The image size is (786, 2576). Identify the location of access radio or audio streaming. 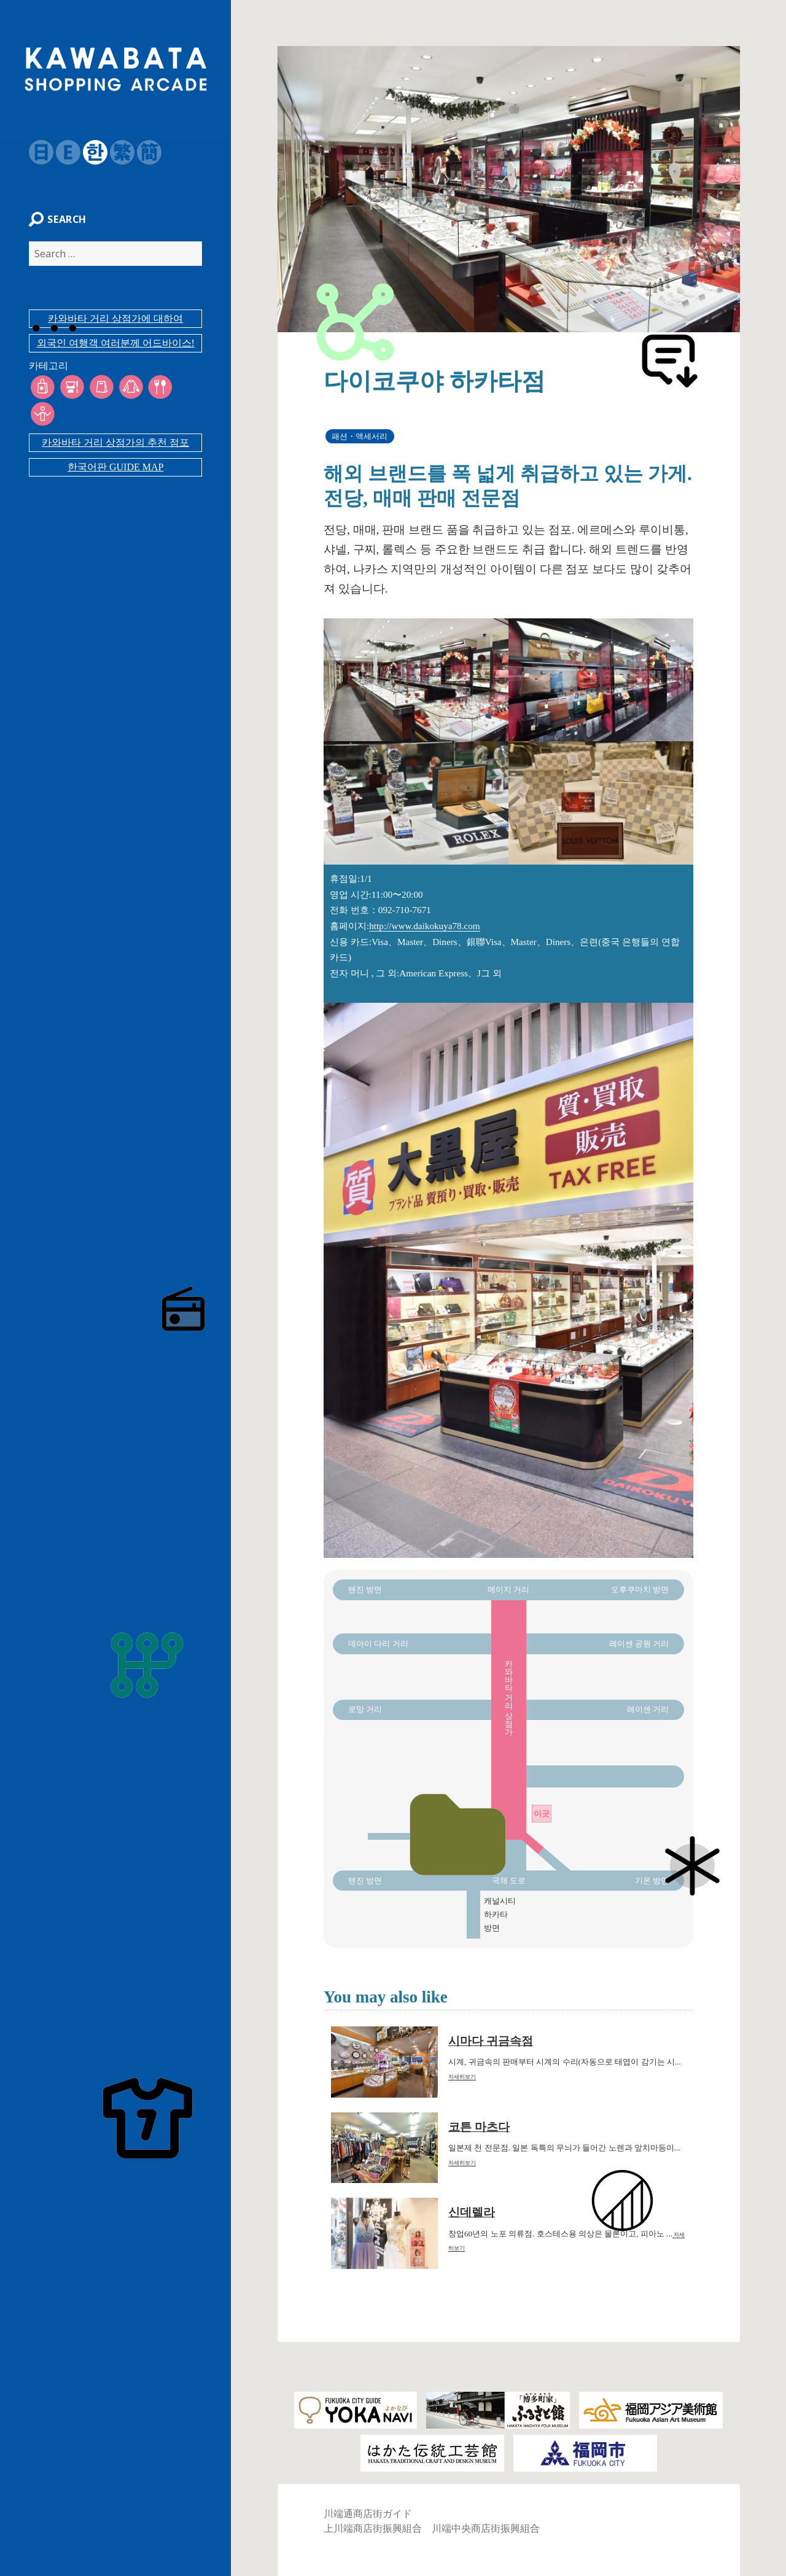
(183, 1309).